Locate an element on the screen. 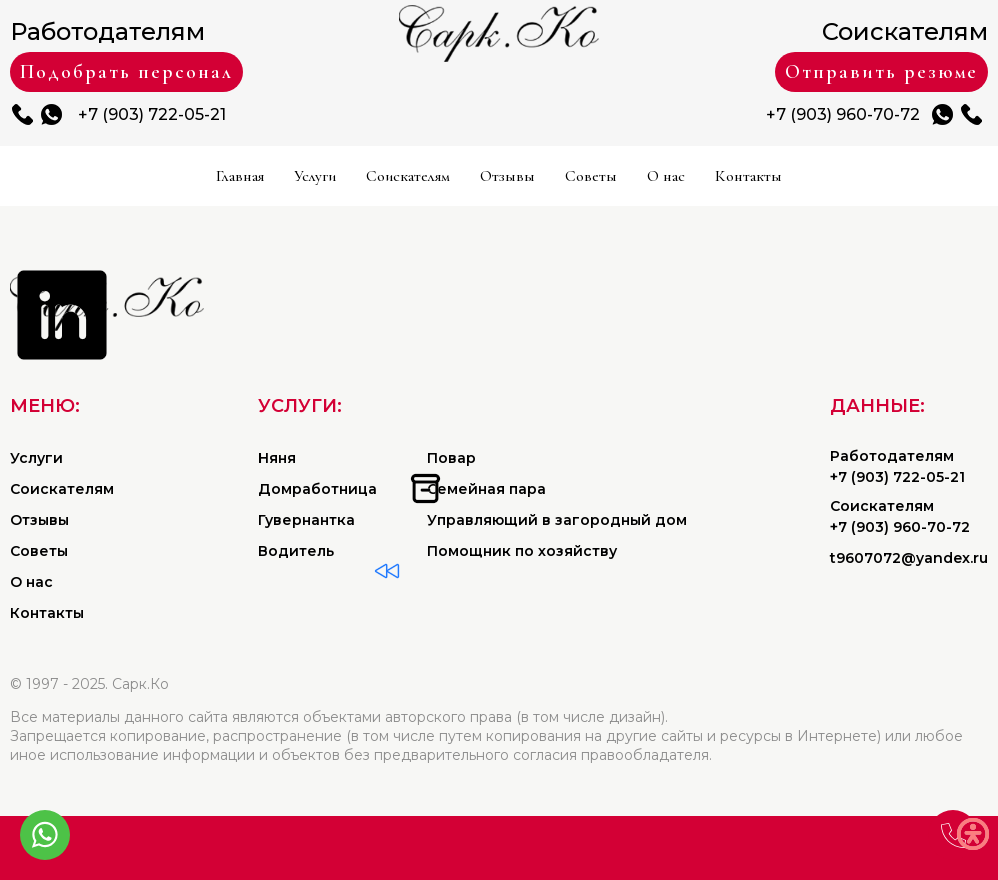  view user profile is located at coordinates (973, 834).